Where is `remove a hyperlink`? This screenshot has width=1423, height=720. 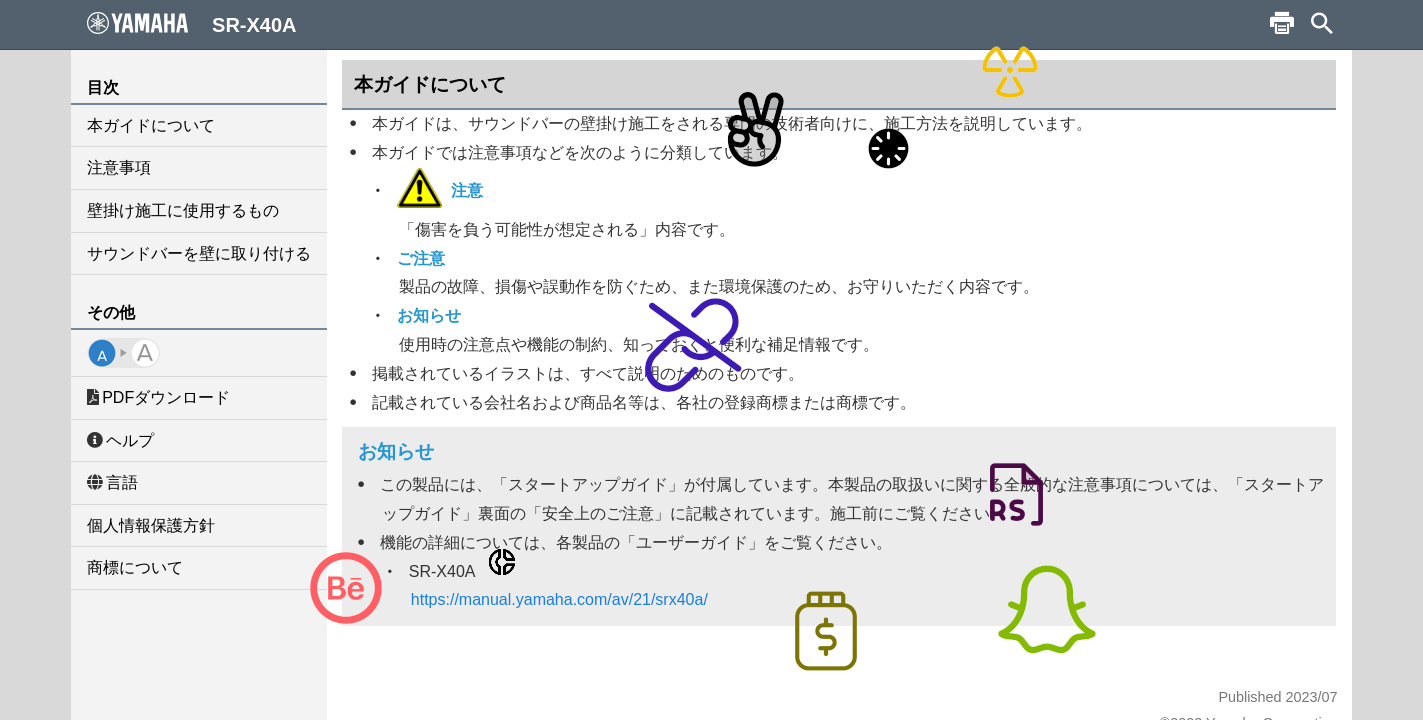
remove a hyperlink is located at coordinates (692, 345).